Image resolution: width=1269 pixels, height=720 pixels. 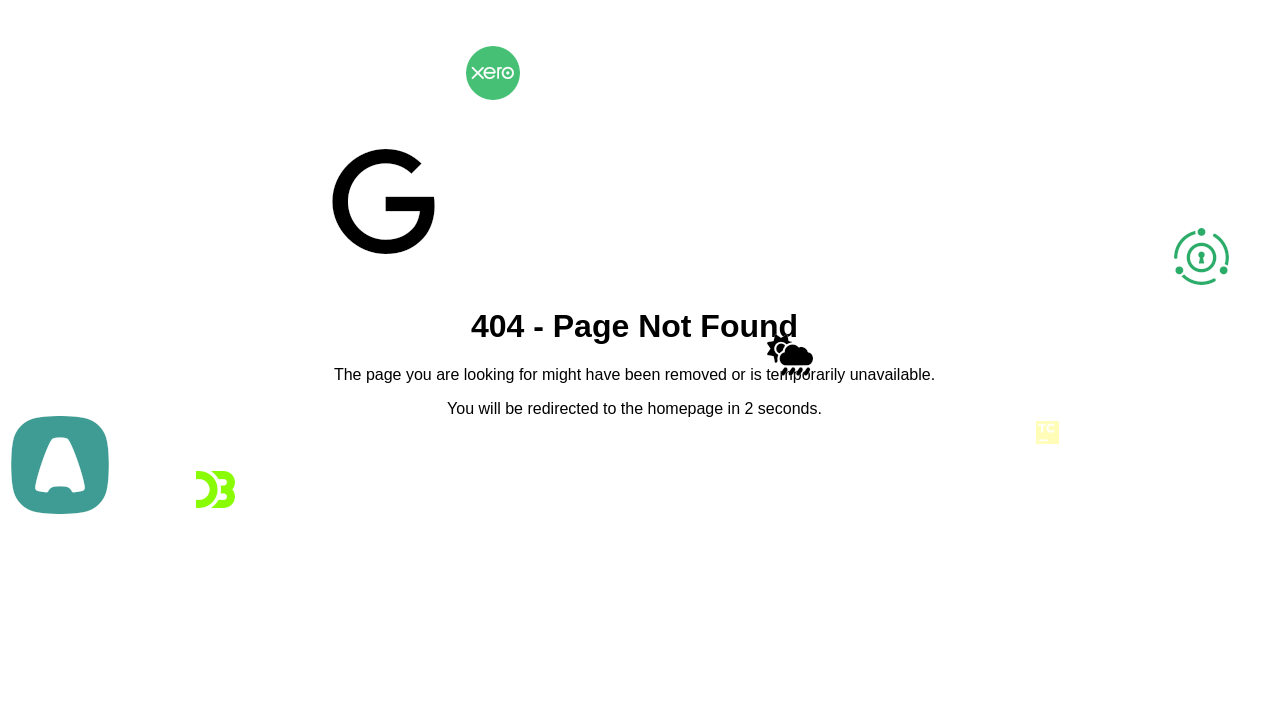 I want to click on rainyun brand logo, so click(x=790, y=355).